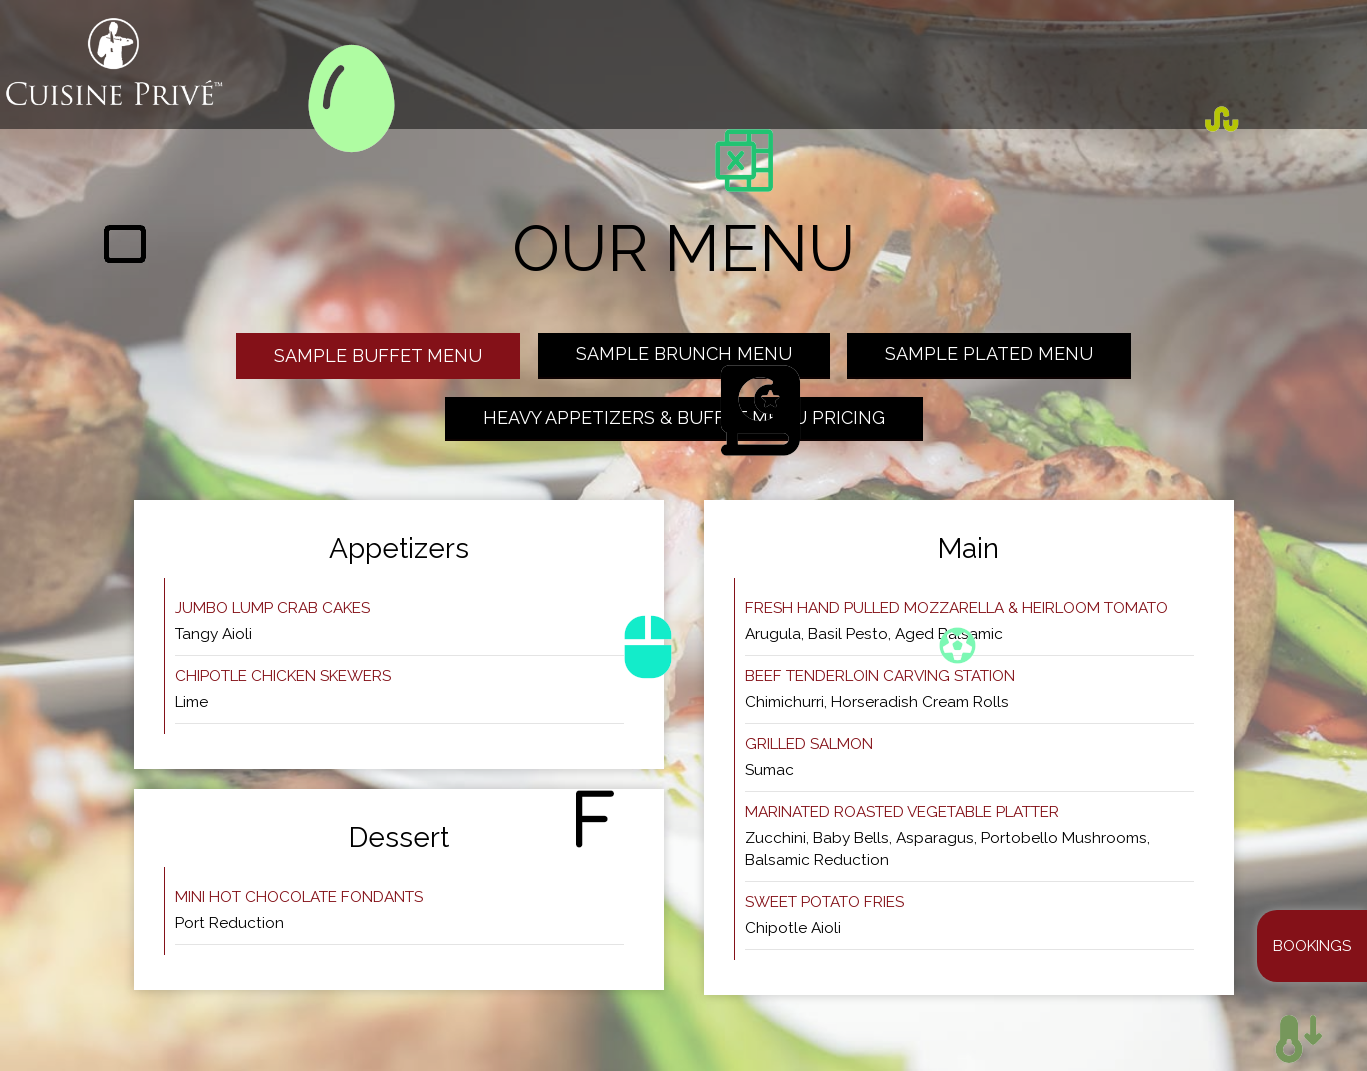 The height and width of the screenshot is (1071, 1367). Describe the element at coordinates (1222, 119) in the screenshot. I see `stumbleupon logo` at that location.